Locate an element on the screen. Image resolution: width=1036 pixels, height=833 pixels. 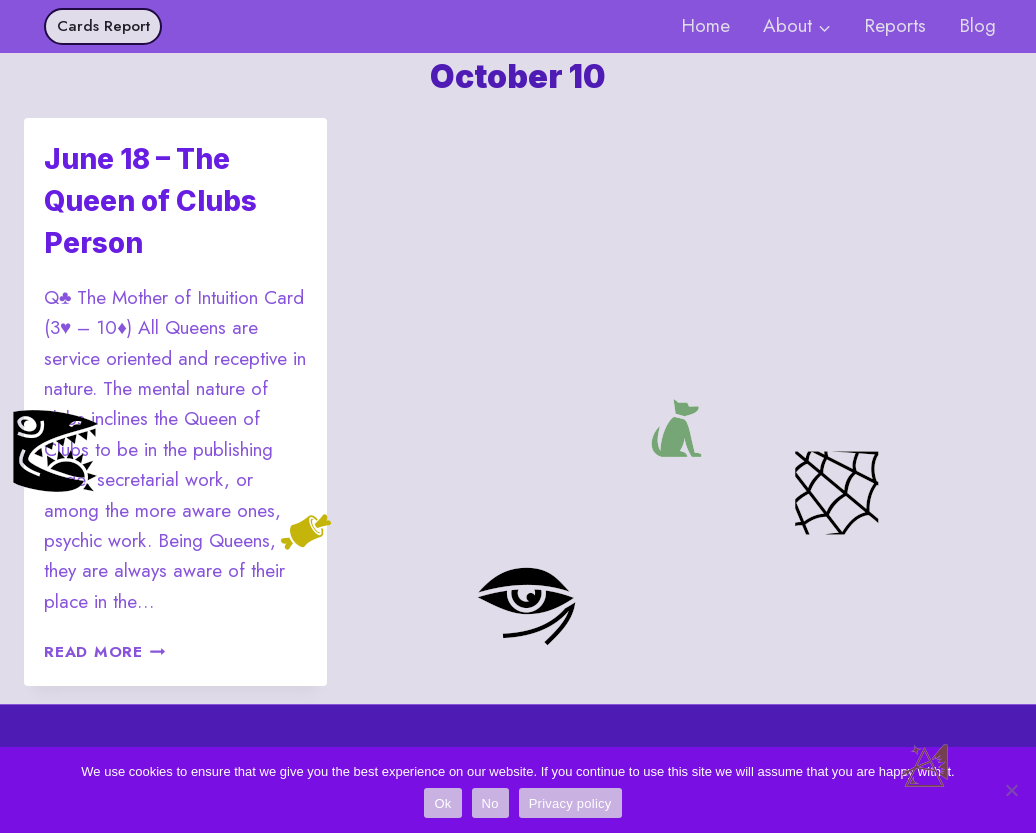
food or meat item in a game inventory is located at coordinates (305, 530).